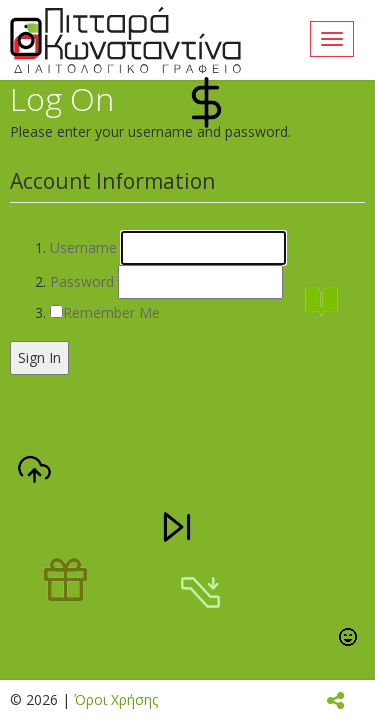 The image size is (375, 720). I want to click on adjust speaker or audio output settings, so click(26, 37).